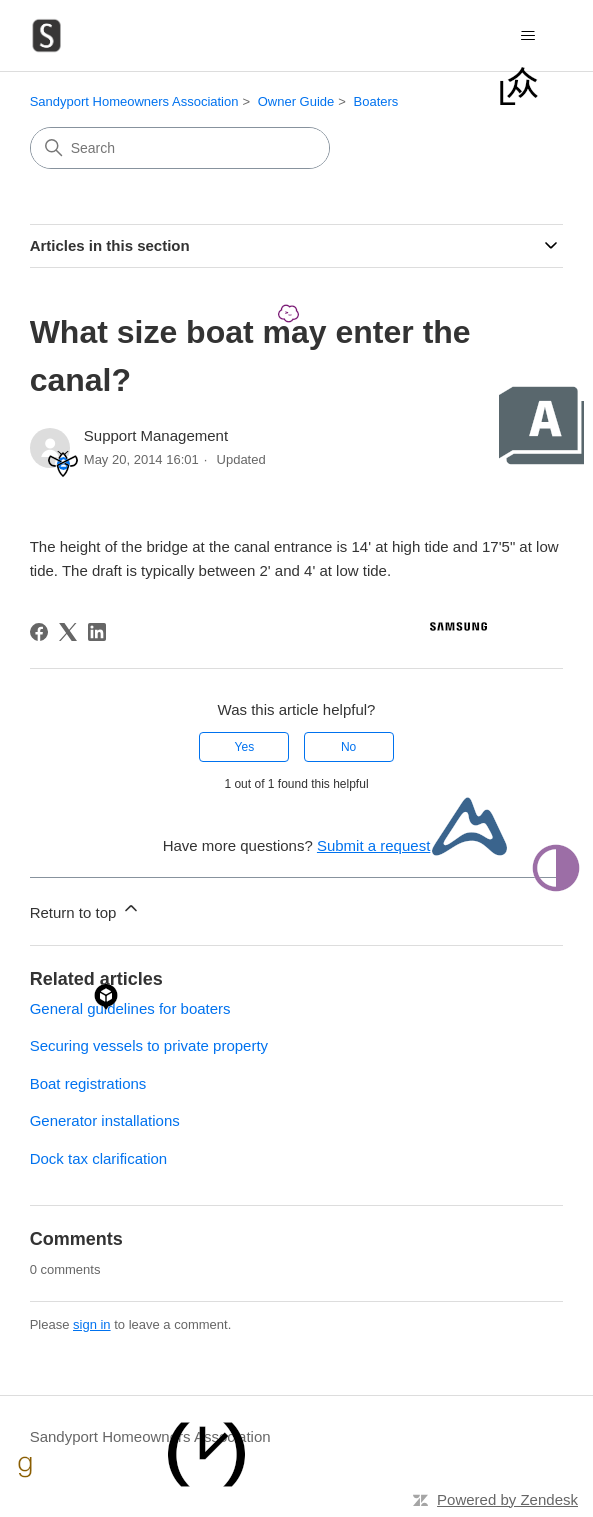  I want to click on intigriti bug bounty platform logo, so click(63, 464).